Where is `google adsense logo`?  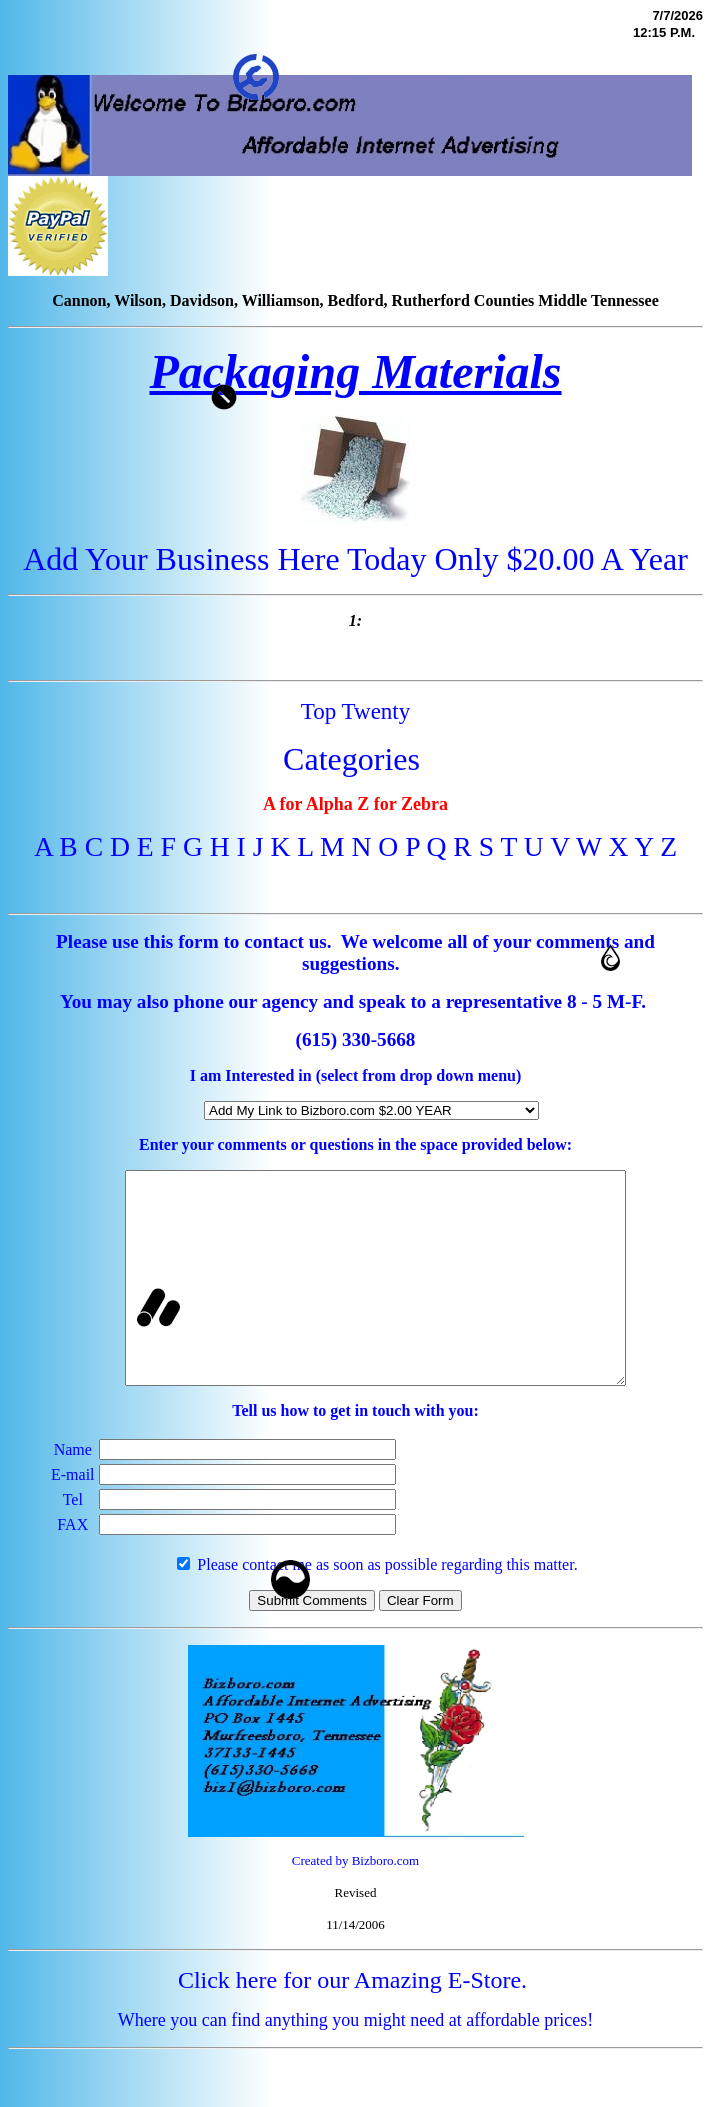
google adsense logo is located at coordinates (158, 1307).